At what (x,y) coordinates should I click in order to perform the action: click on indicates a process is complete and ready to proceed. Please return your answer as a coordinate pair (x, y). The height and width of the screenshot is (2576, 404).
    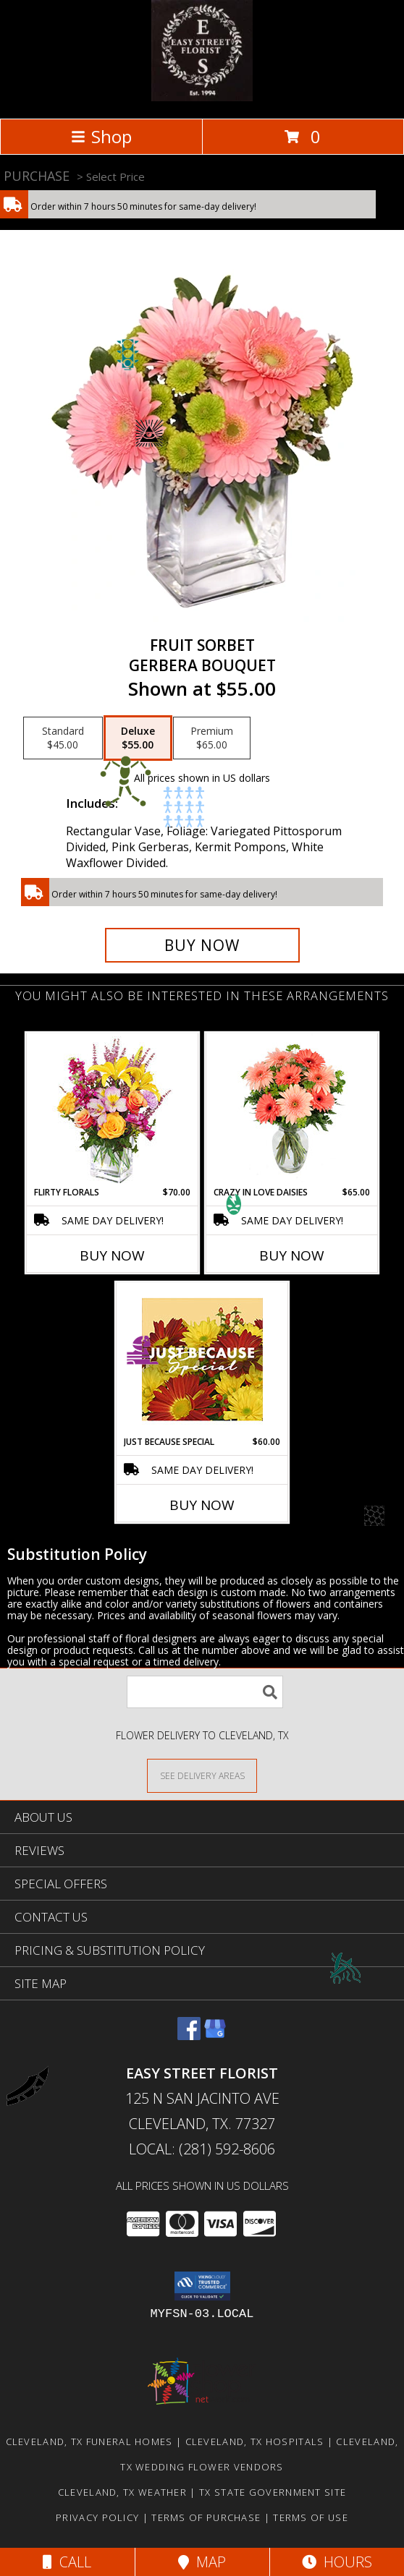
    Looking at the image, I should click on (127, 354).